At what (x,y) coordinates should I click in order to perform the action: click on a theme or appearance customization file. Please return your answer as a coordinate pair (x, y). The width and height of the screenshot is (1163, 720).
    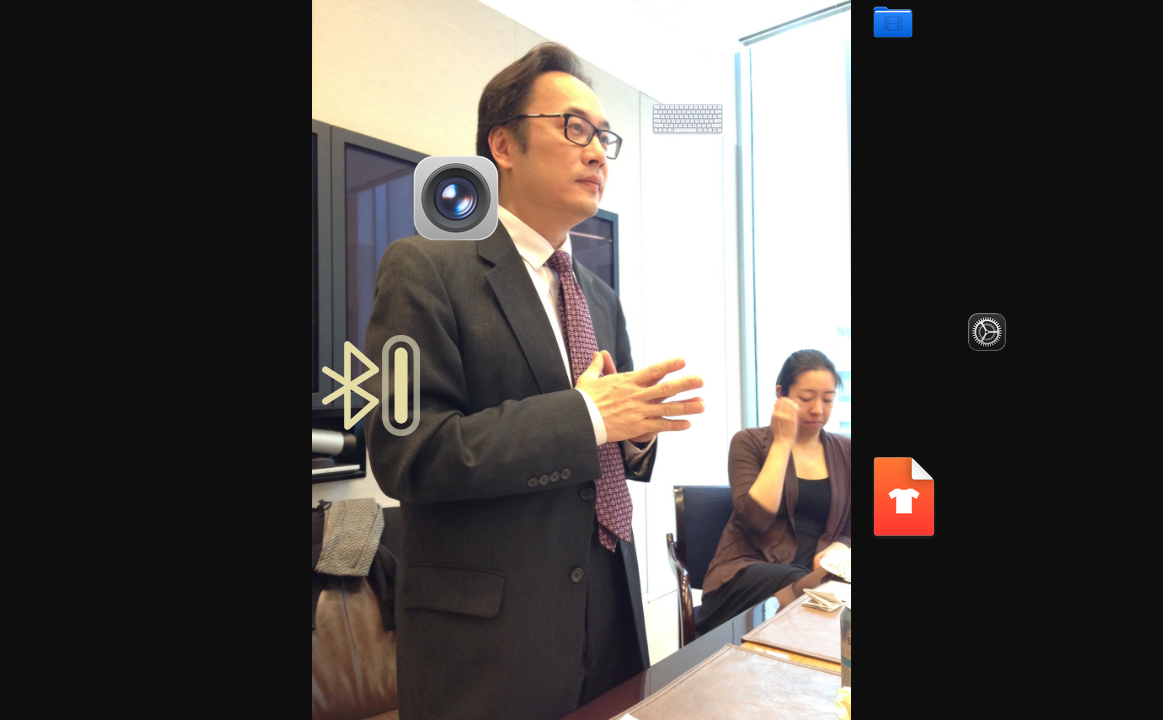
    Looking at the image, I should click on (904, 498).